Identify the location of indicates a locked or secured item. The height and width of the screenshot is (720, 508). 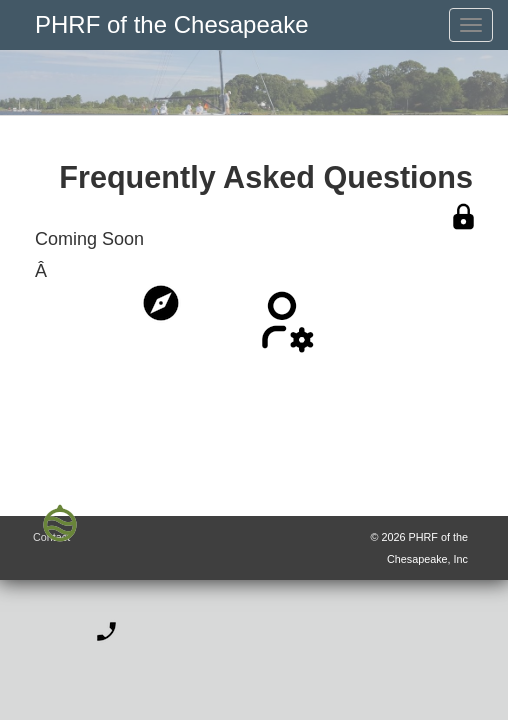
(463, 216).